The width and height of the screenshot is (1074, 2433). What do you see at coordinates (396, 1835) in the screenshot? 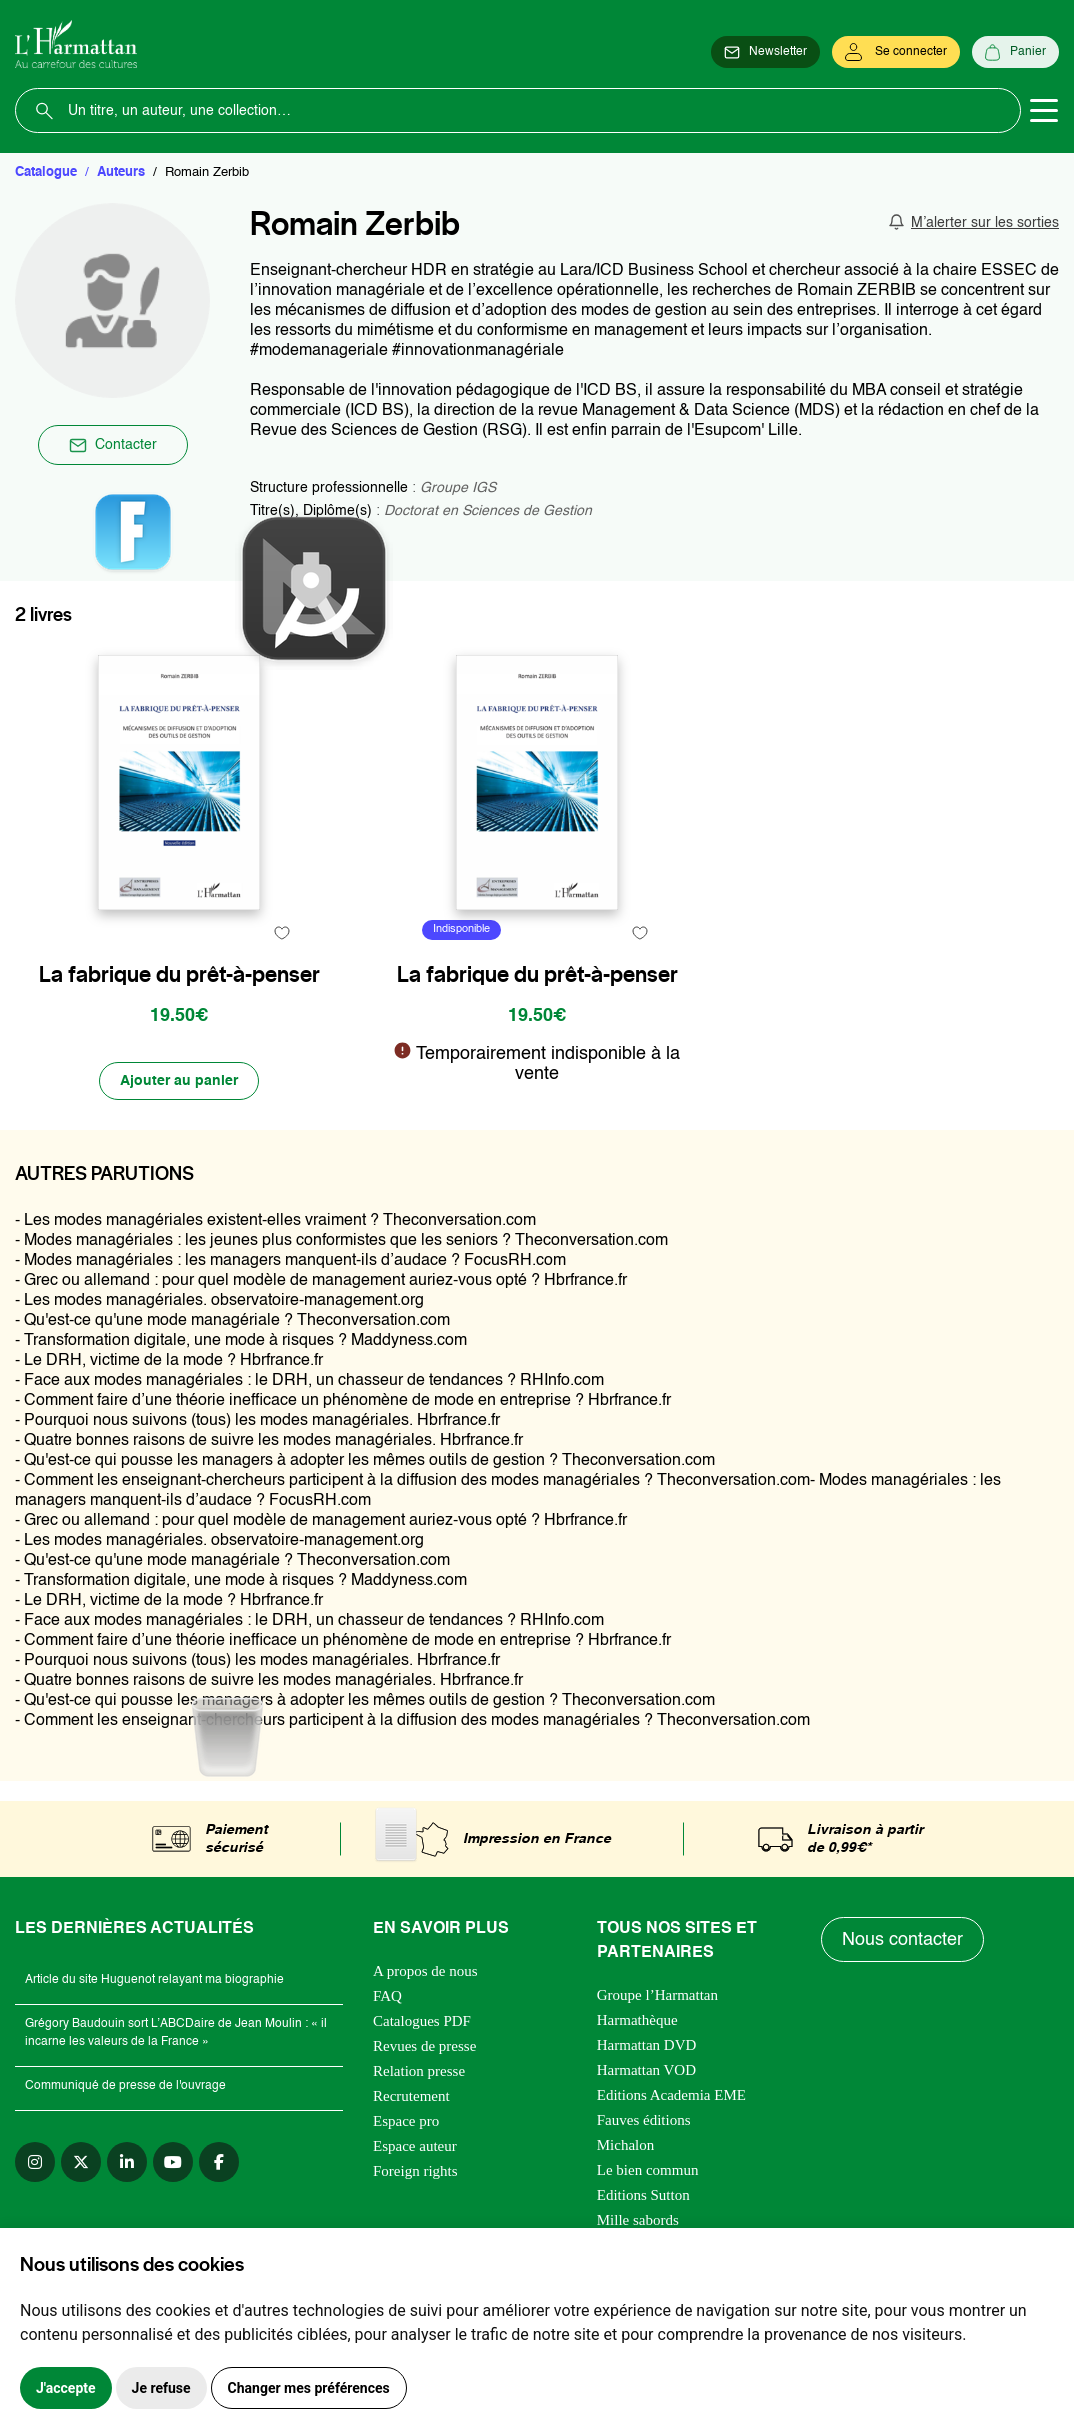
I see `open a text template file` at bounding box center [396, 1835].